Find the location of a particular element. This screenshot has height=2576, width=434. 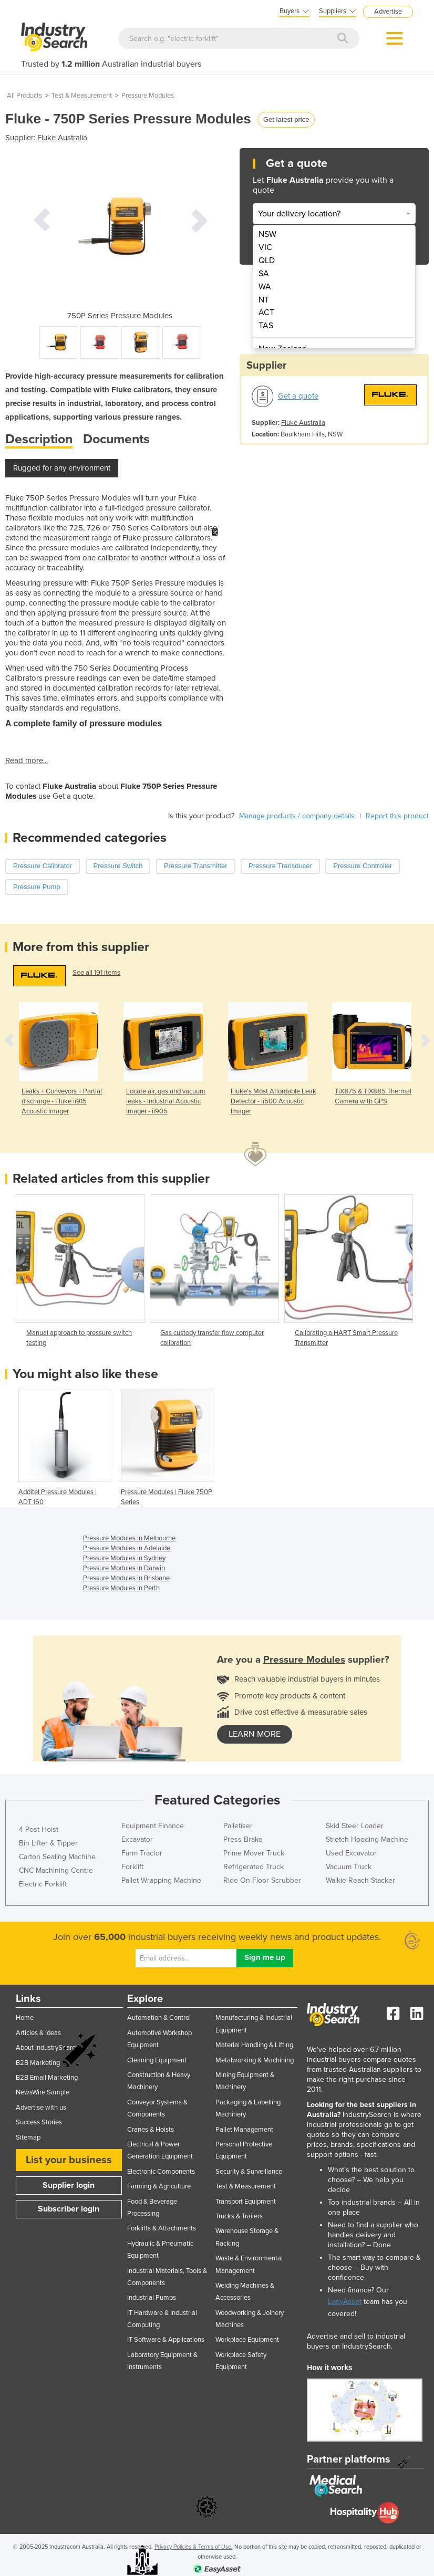

use a health potion to restore HP is located at coordinates (255, 1154).